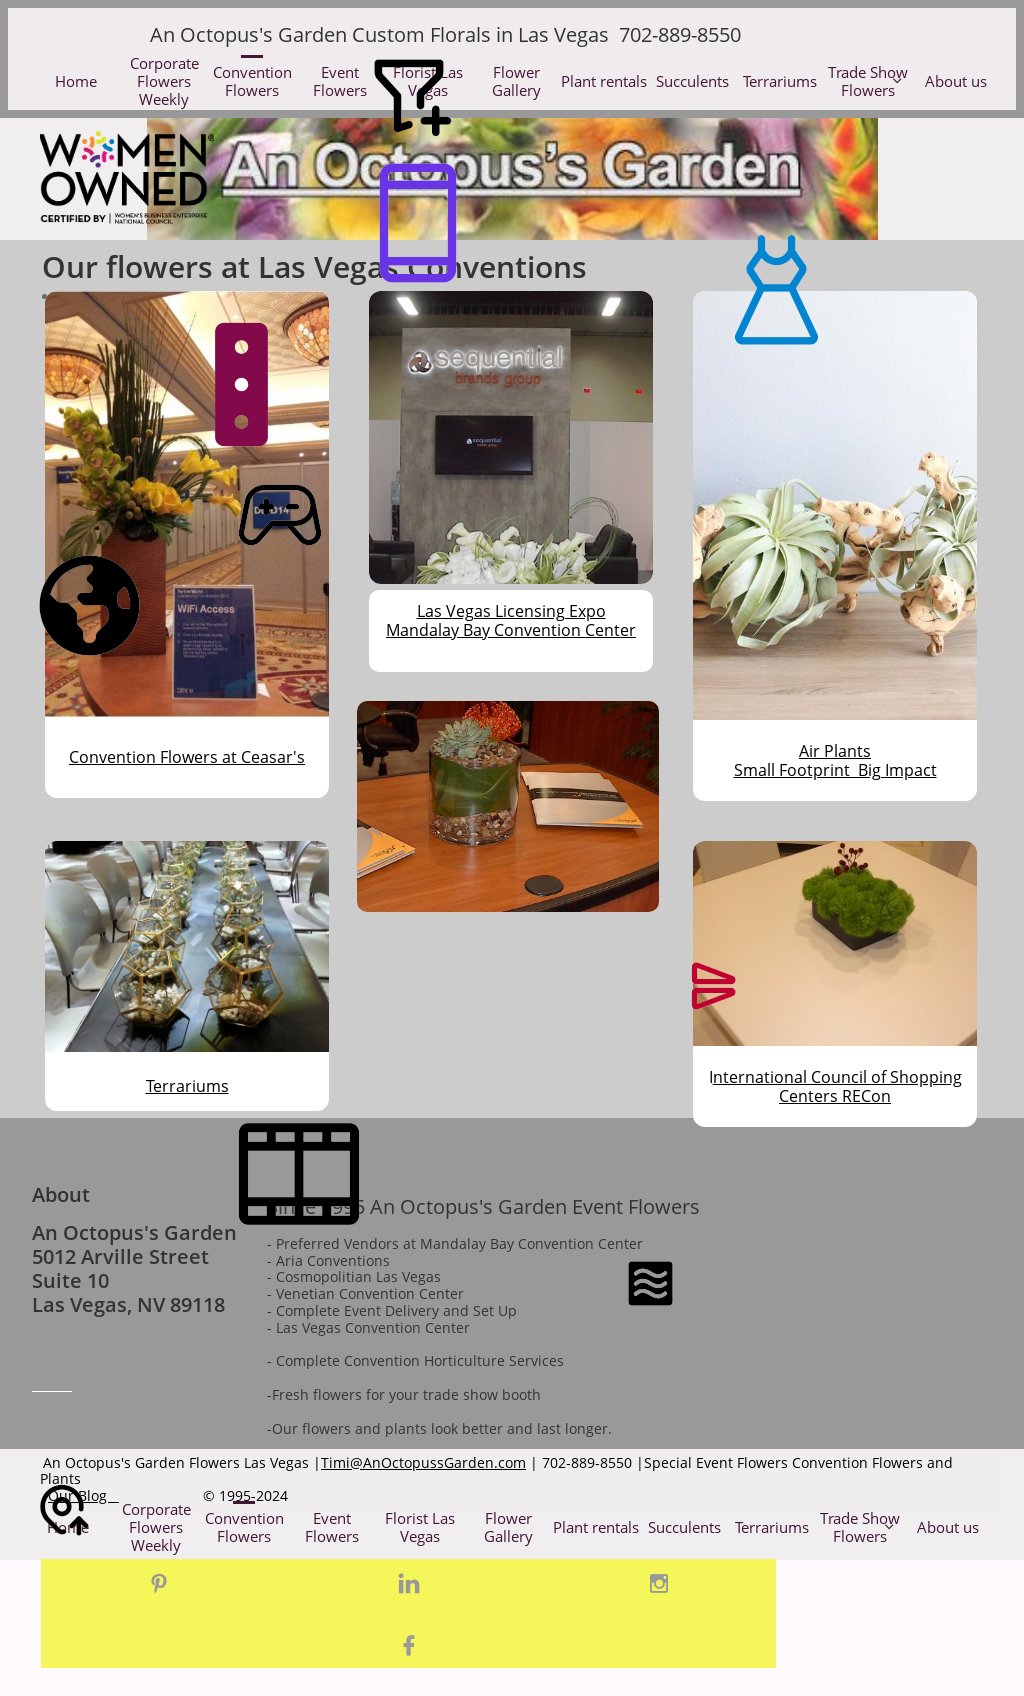 The width and height of the screenshot is (1024, 1696). What do you see at coordinates (409, 94) in the screenshot?
I see `add a new filter` at bounding box center [409, 94].